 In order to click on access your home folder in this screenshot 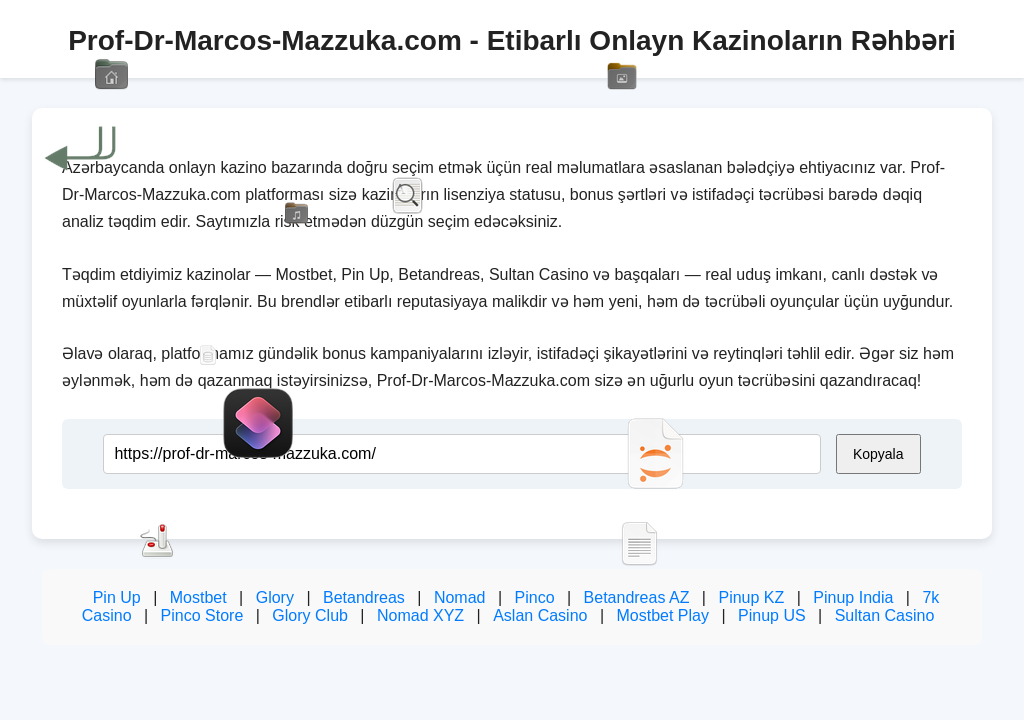, I will do `click(111, 73)`.